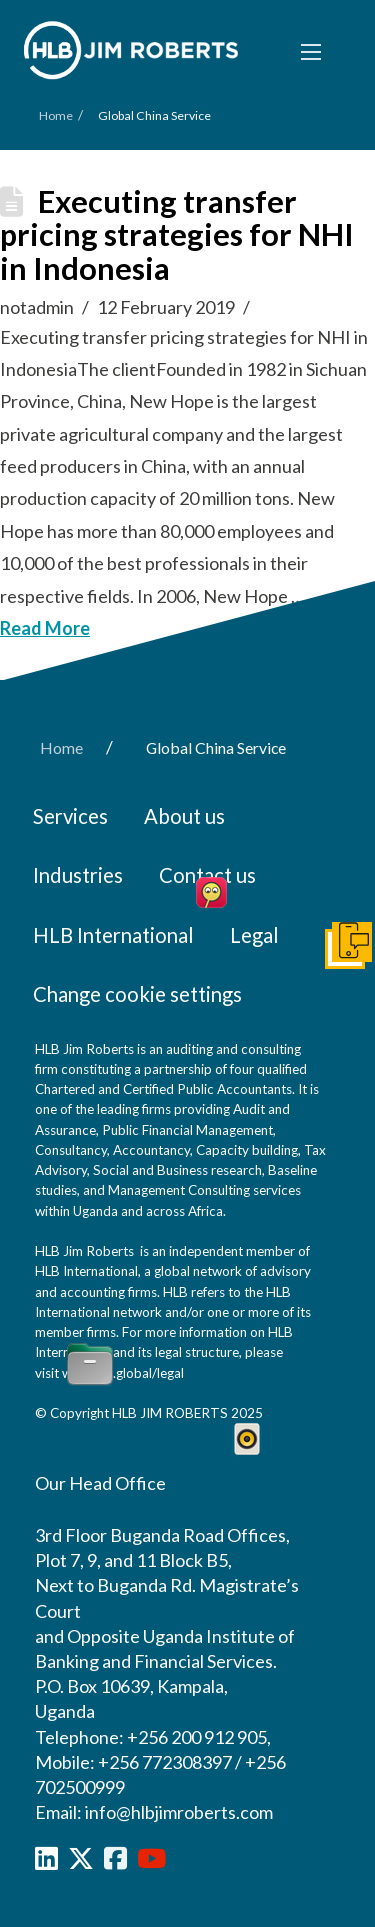  Describe the element at coordinates (90, 1364) in the screenshot. I see `open the file manager` at that location.